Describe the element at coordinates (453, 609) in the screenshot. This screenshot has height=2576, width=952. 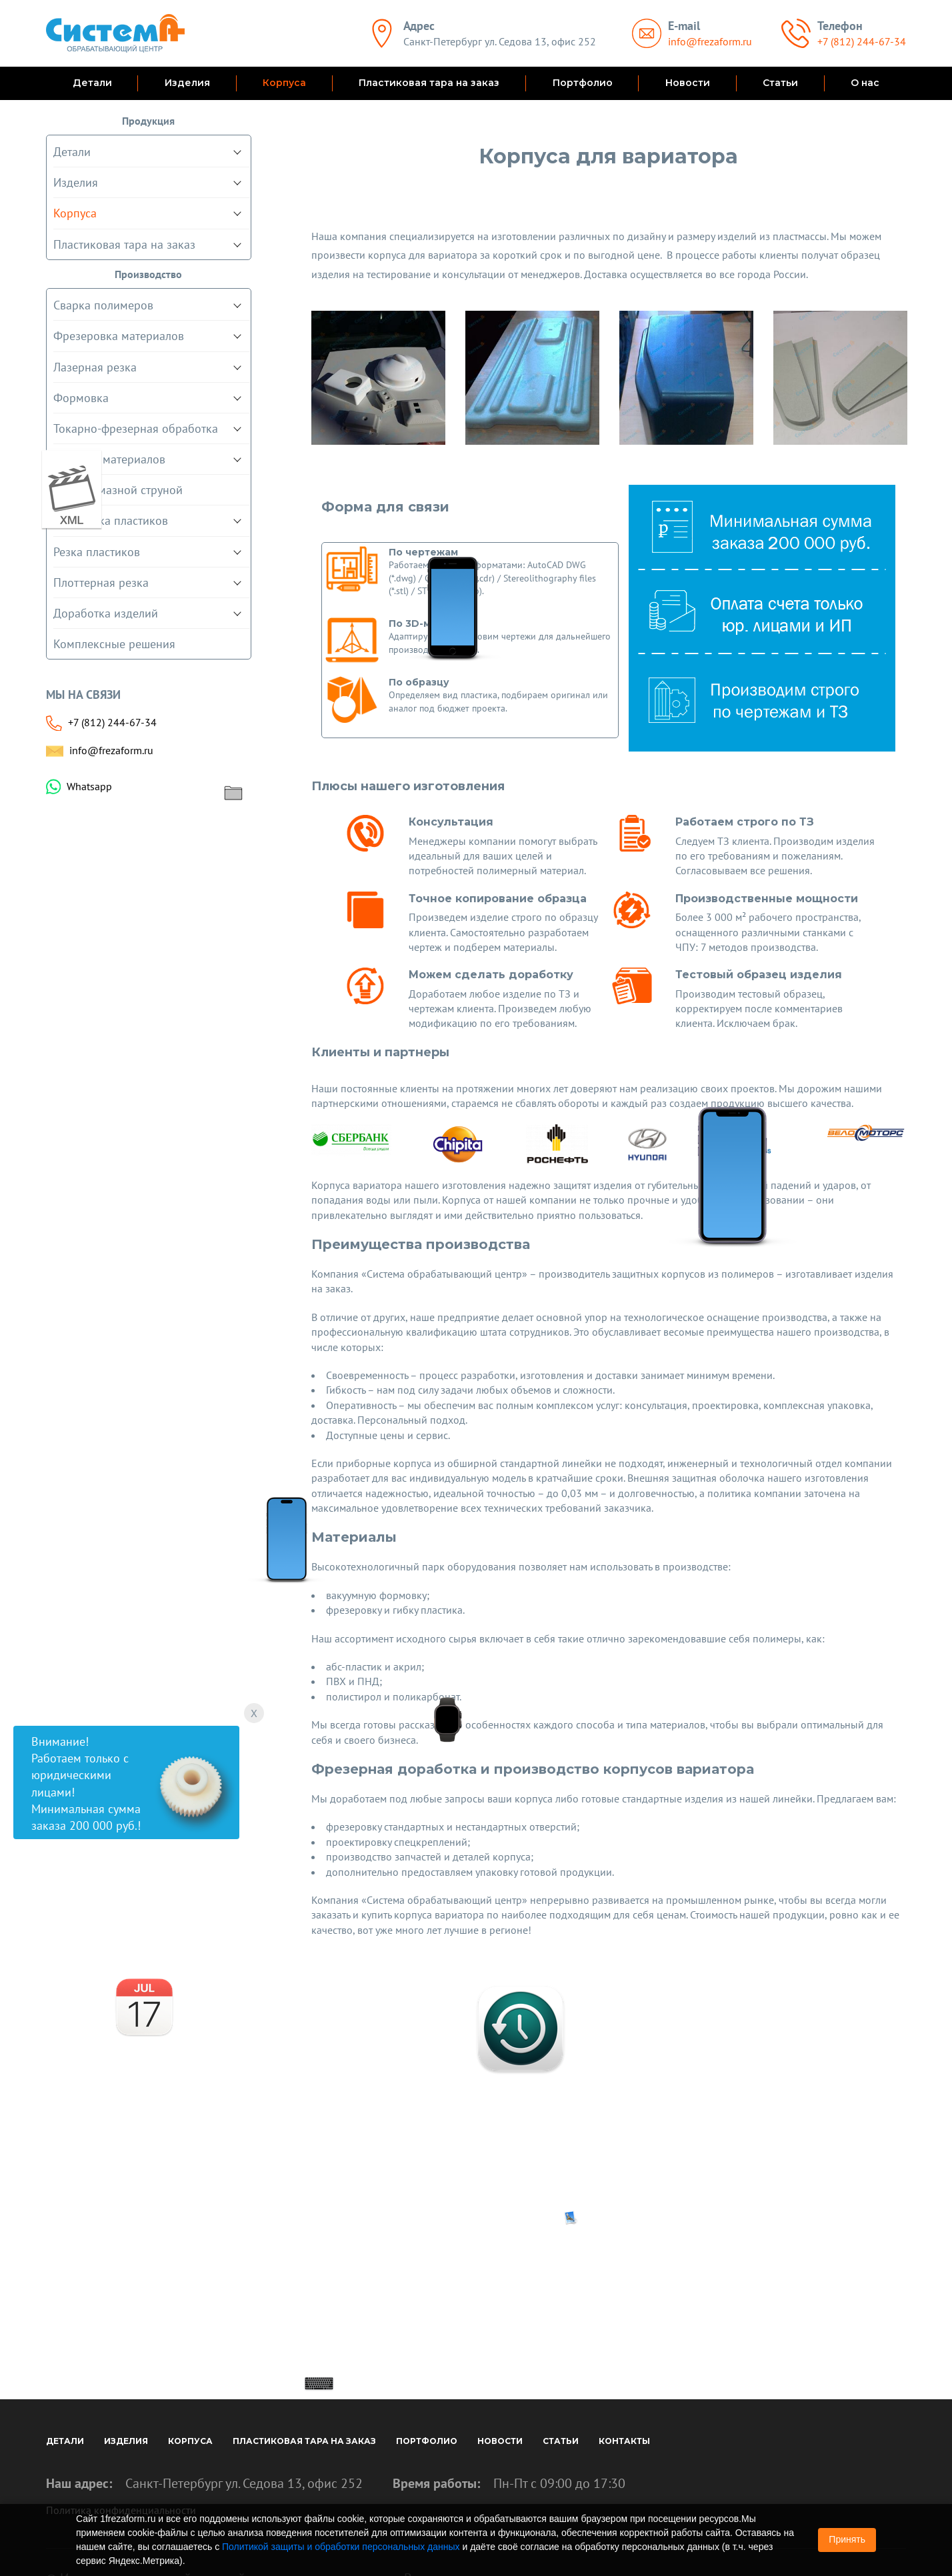
I see `indicates a connected iPhone device` at that location.